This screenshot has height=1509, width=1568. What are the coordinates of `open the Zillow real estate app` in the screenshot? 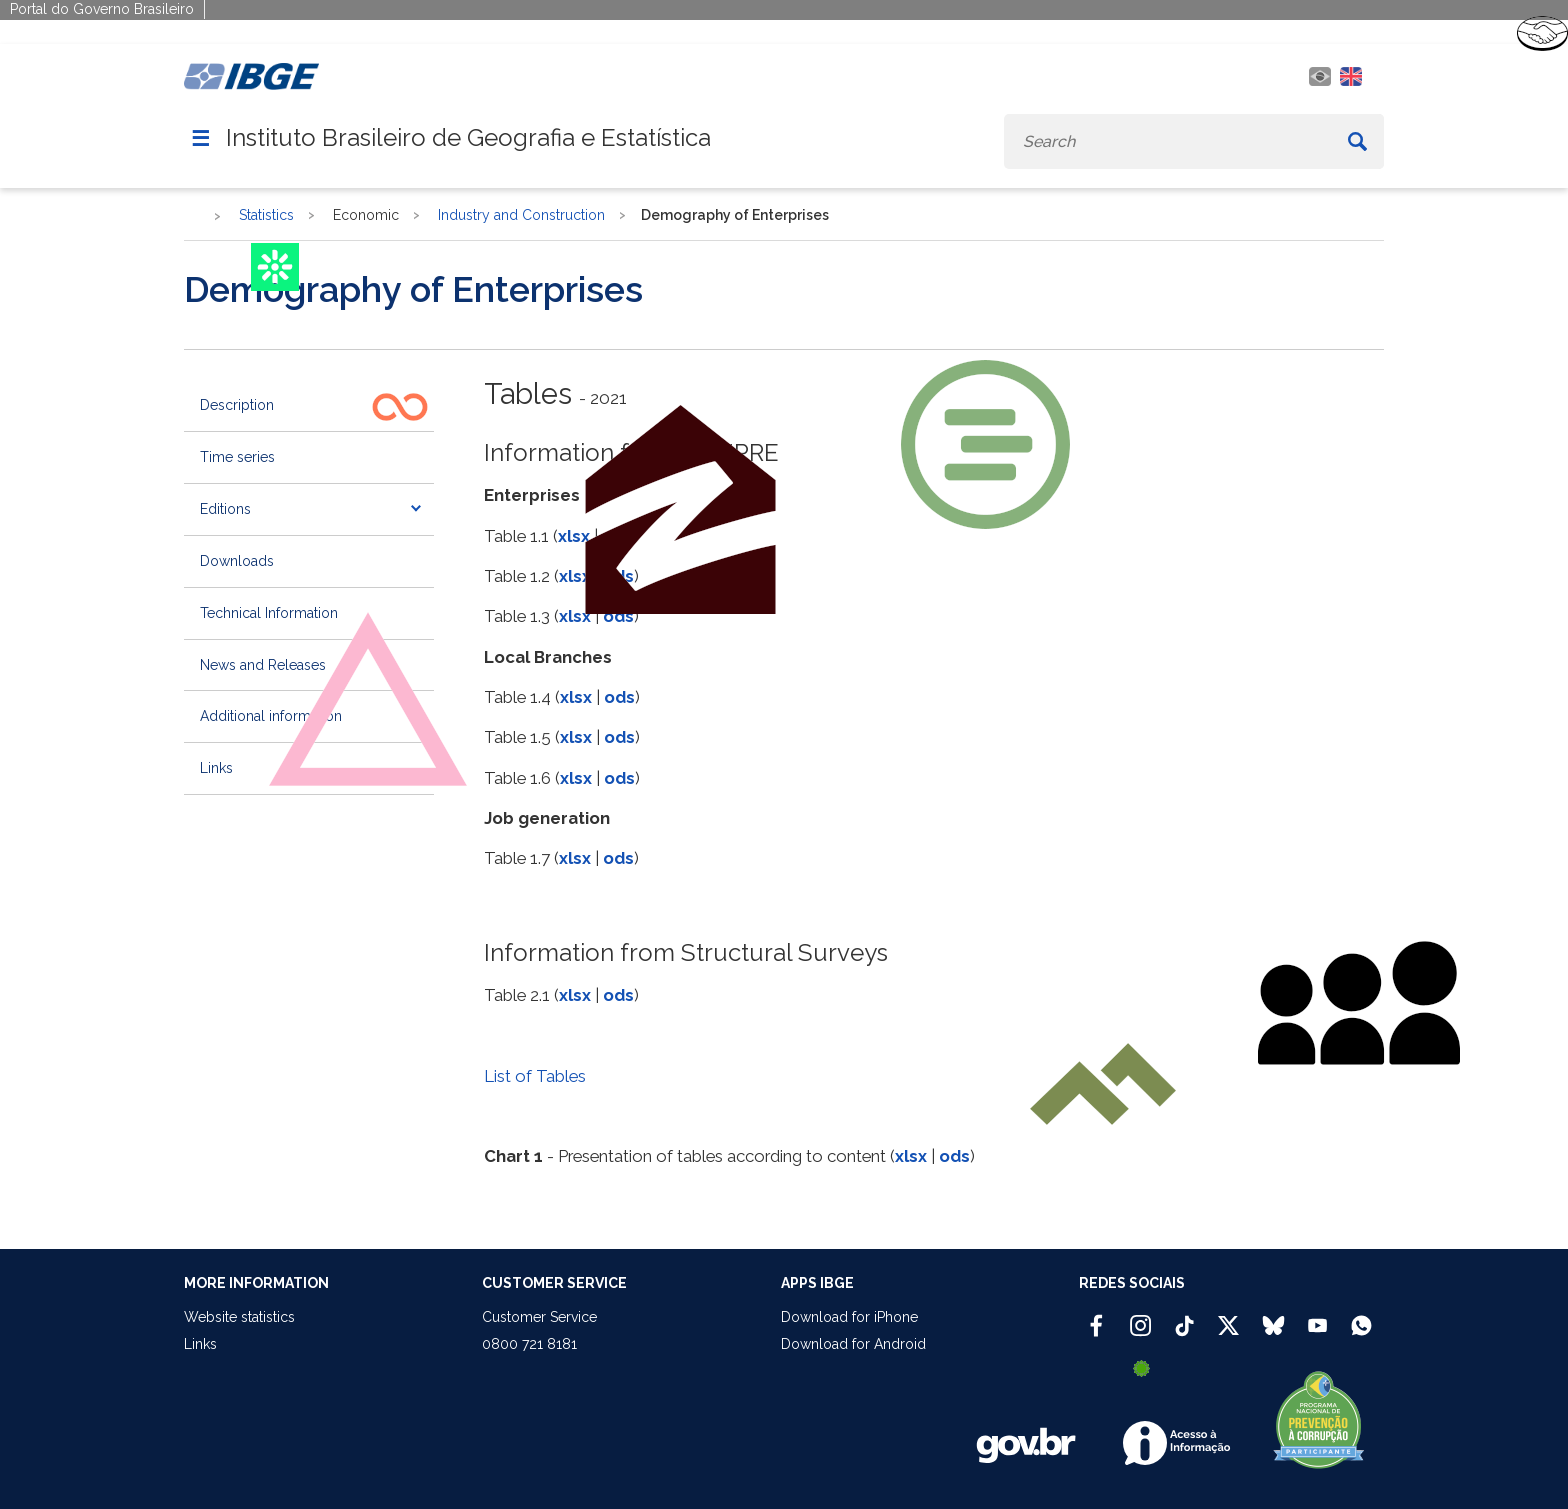 It's located at (680, 509).